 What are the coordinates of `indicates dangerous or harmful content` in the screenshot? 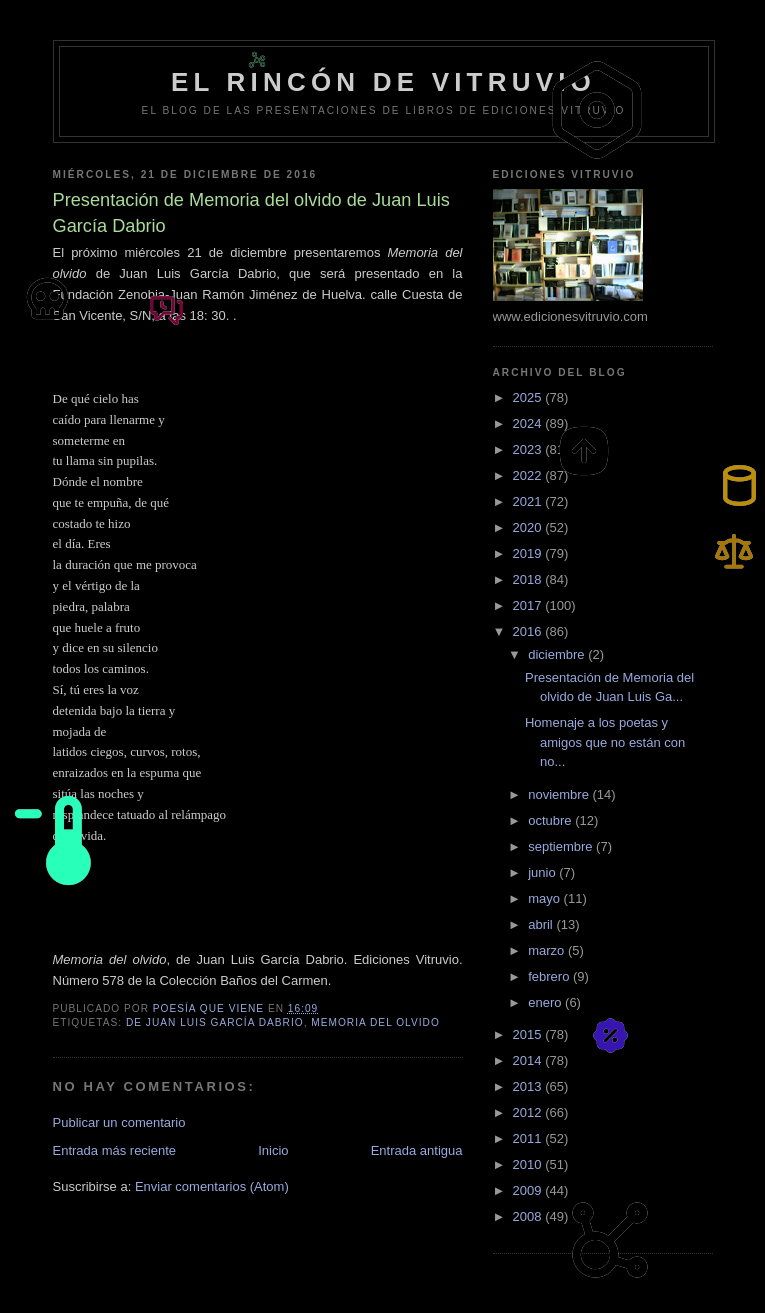 It's located at (47, 298).